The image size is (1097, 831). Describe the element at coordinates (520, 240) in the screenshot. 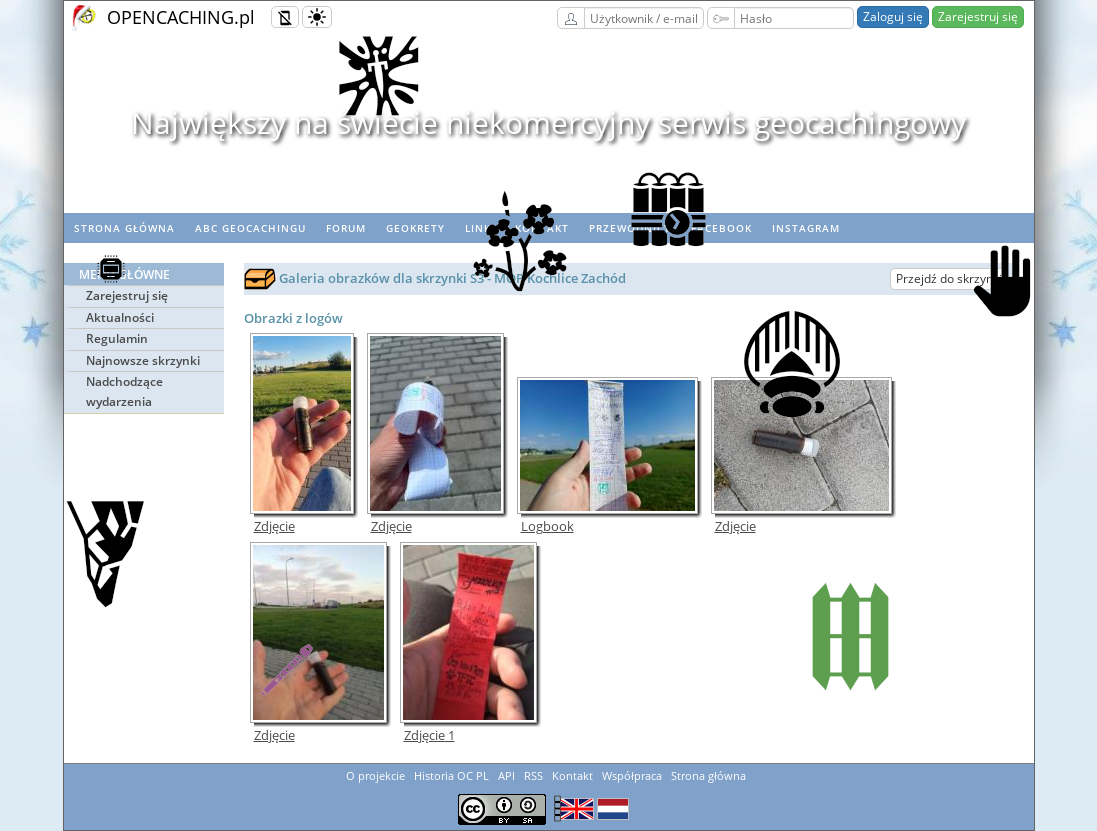

I see `flax plant icon for crafting or farming games` at that location.